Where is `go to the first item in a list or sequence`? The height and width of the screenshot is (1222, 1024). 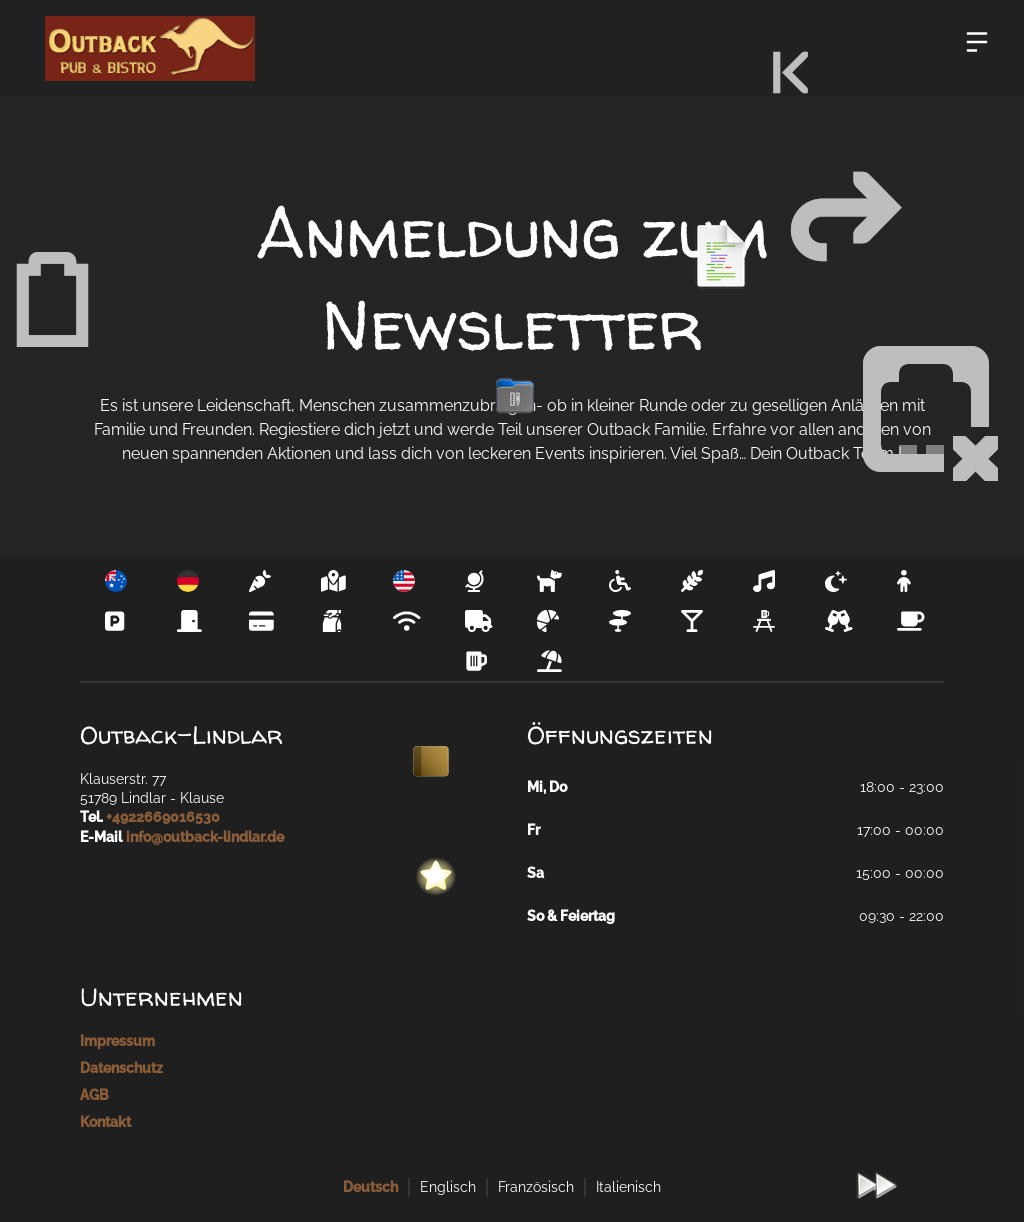
go to the first item in a list or sequence is located at coordinates (790, 72).